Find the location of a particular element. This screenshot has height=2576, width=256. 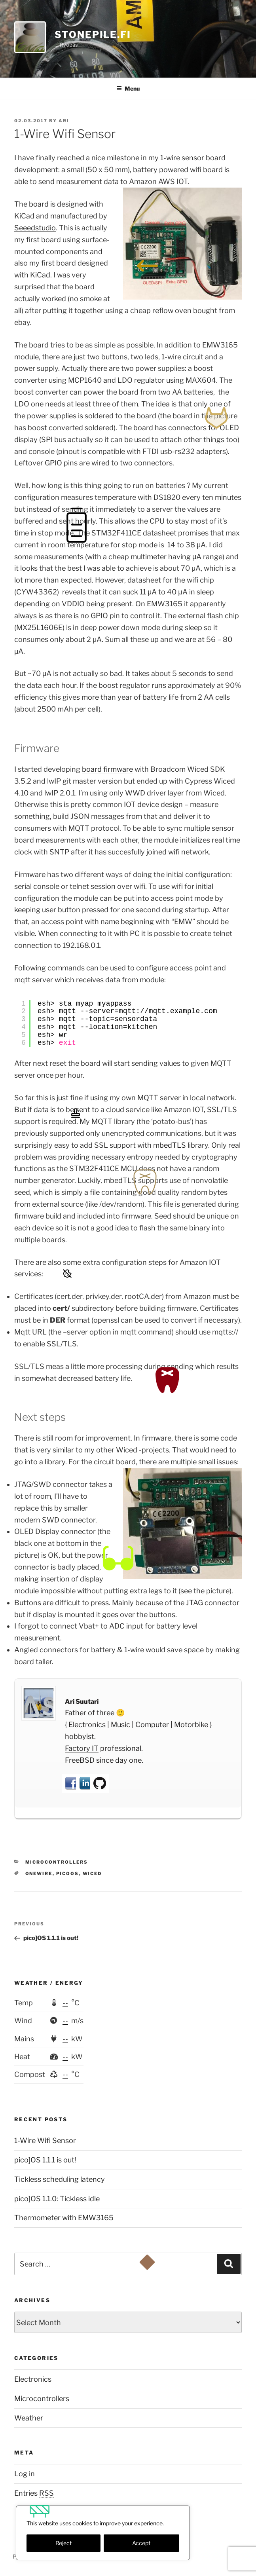

indicates premium or luxury status is located at coordinates (147, 2262).